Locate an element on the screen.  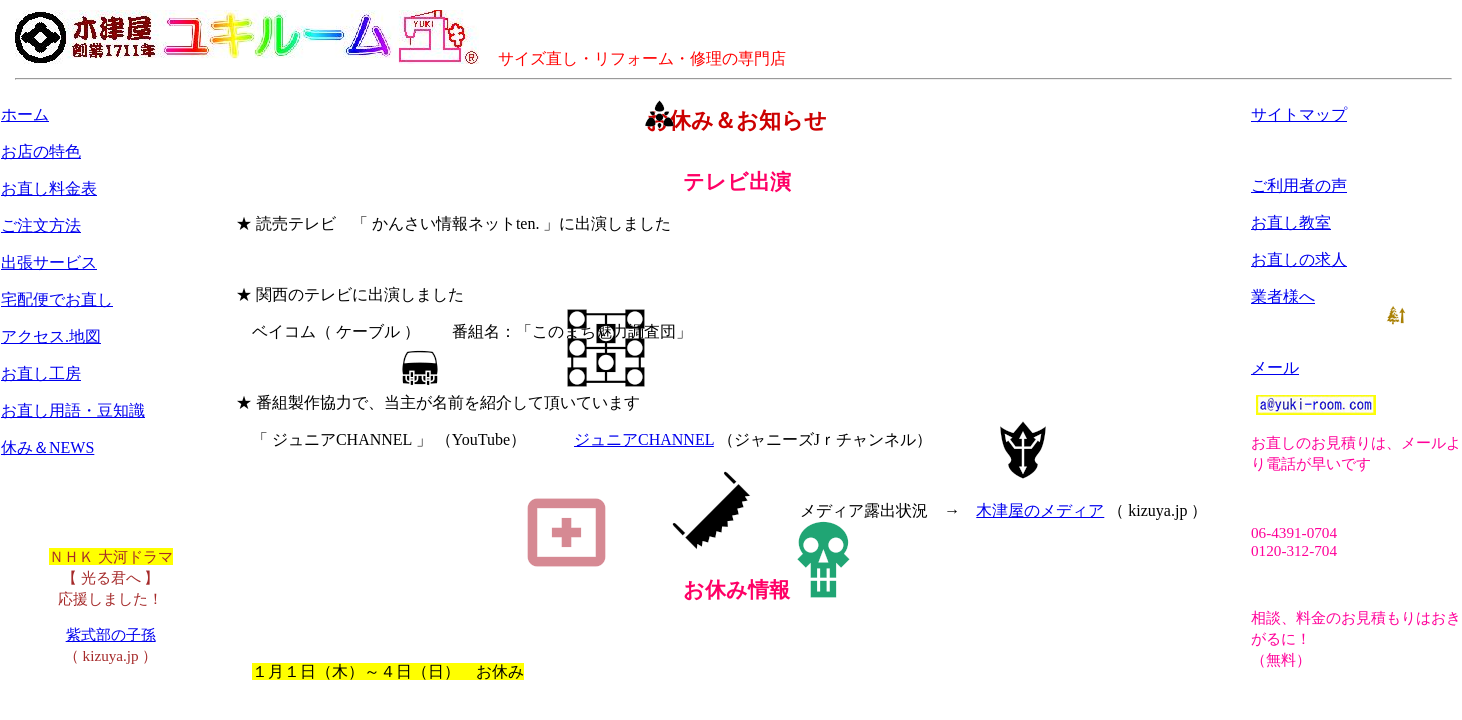
access your shopping bag or cart is located at coordinates (420, 368).